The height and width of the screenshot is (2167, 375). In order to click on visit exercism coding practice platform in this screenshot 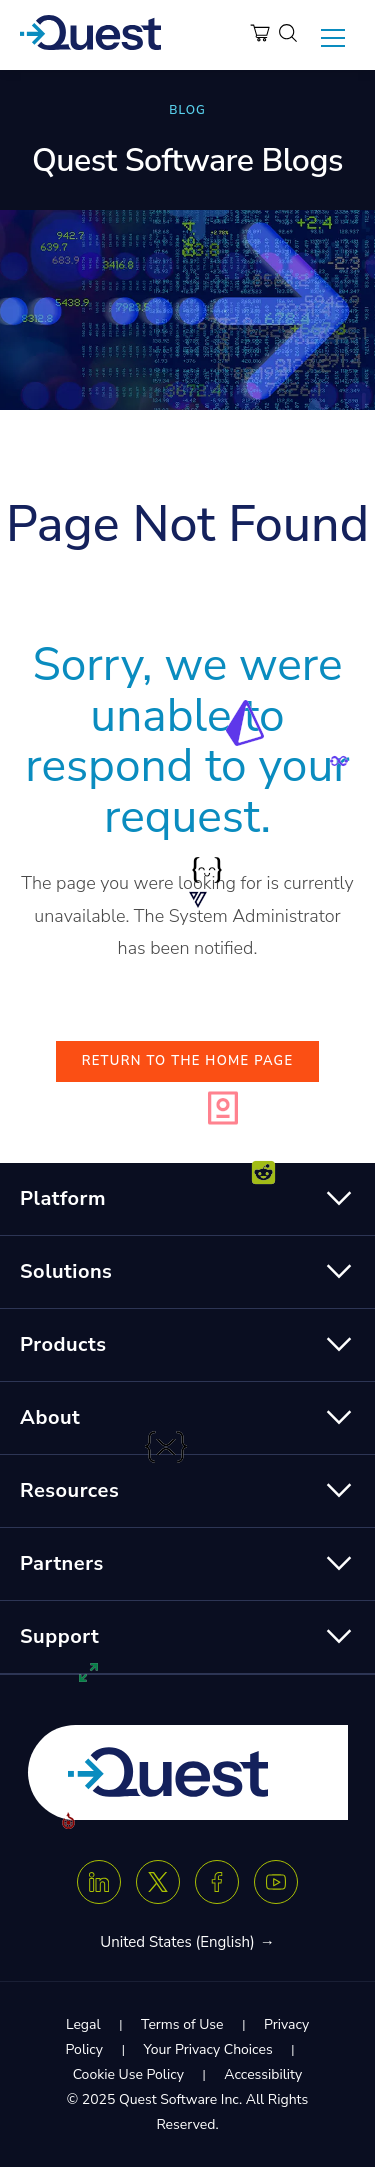, I will do `click(207, 870)`.